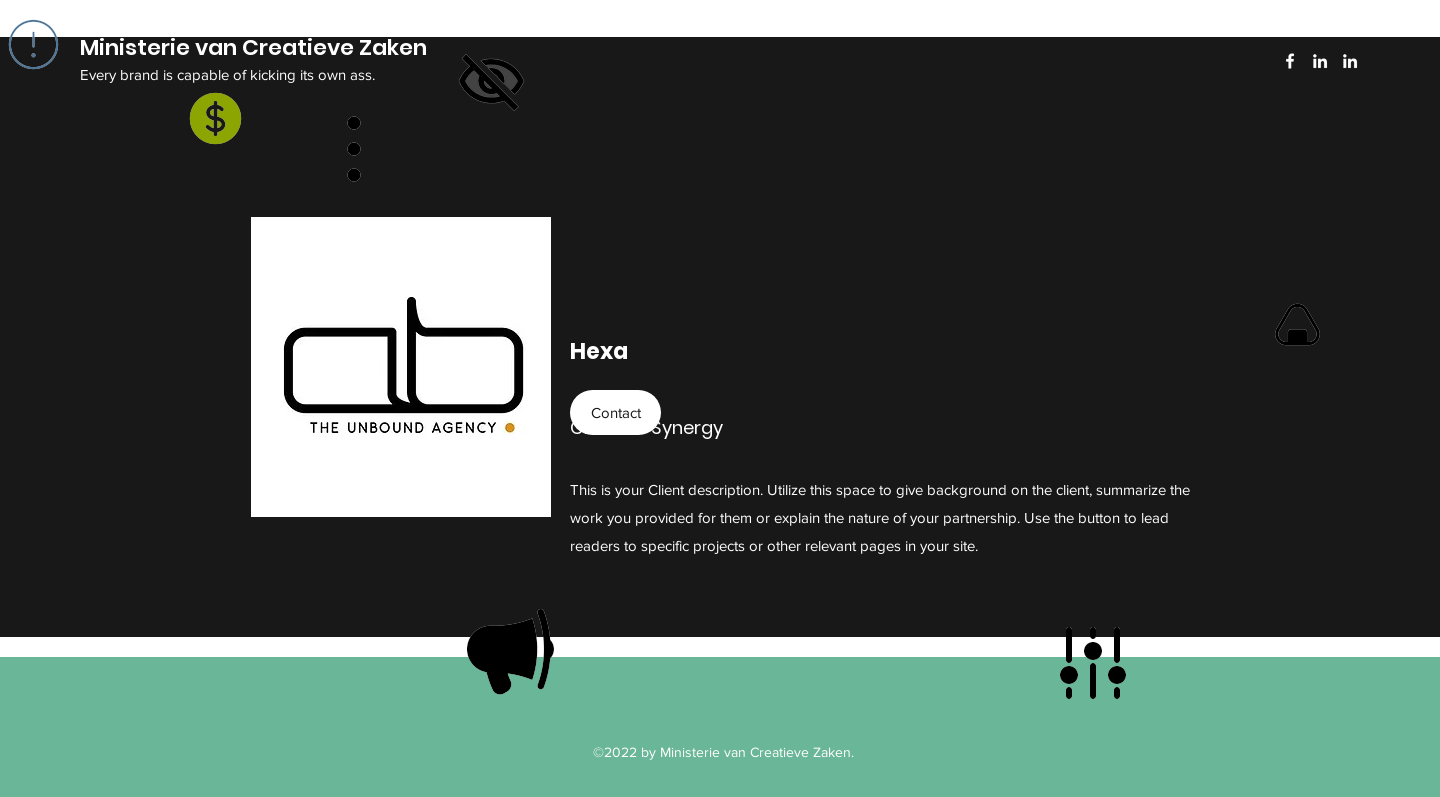 This screenshot has width=1440, height=797. I want to click on open more options menu, so click(354, 149).